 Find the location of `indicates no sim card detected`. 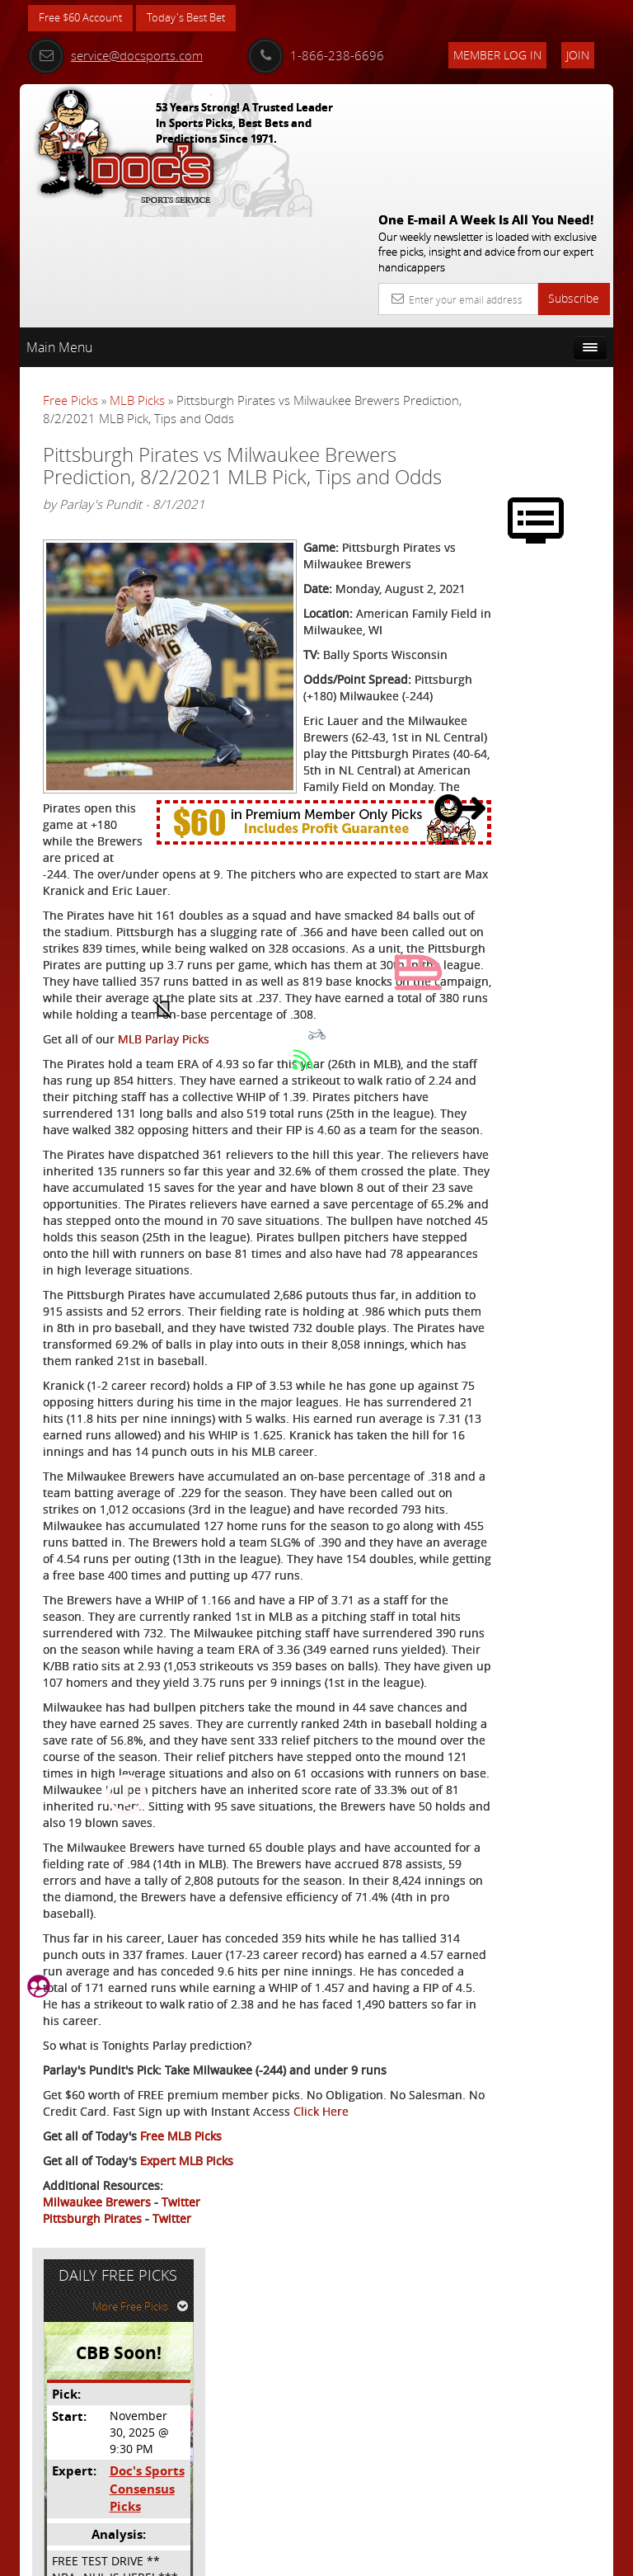

indicates no sim card detected is located at coordinates (163, 1009).